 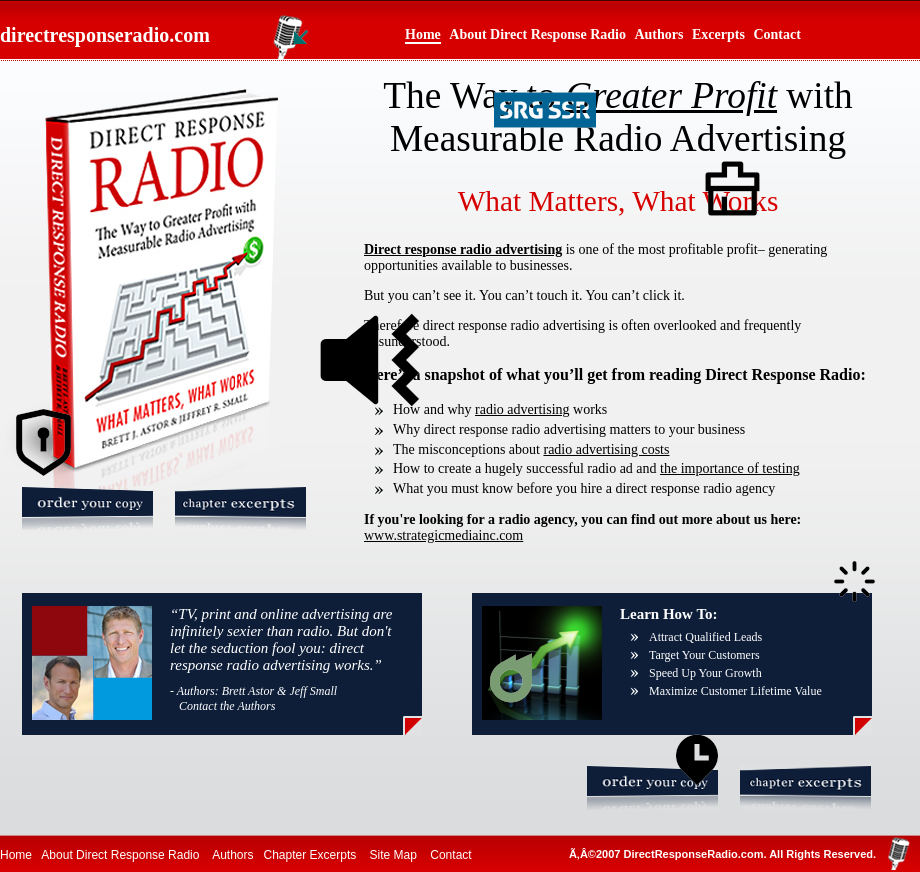 I want to click on SRG SSR Swiss broadcasting company logo, so click(x=545, y=110).